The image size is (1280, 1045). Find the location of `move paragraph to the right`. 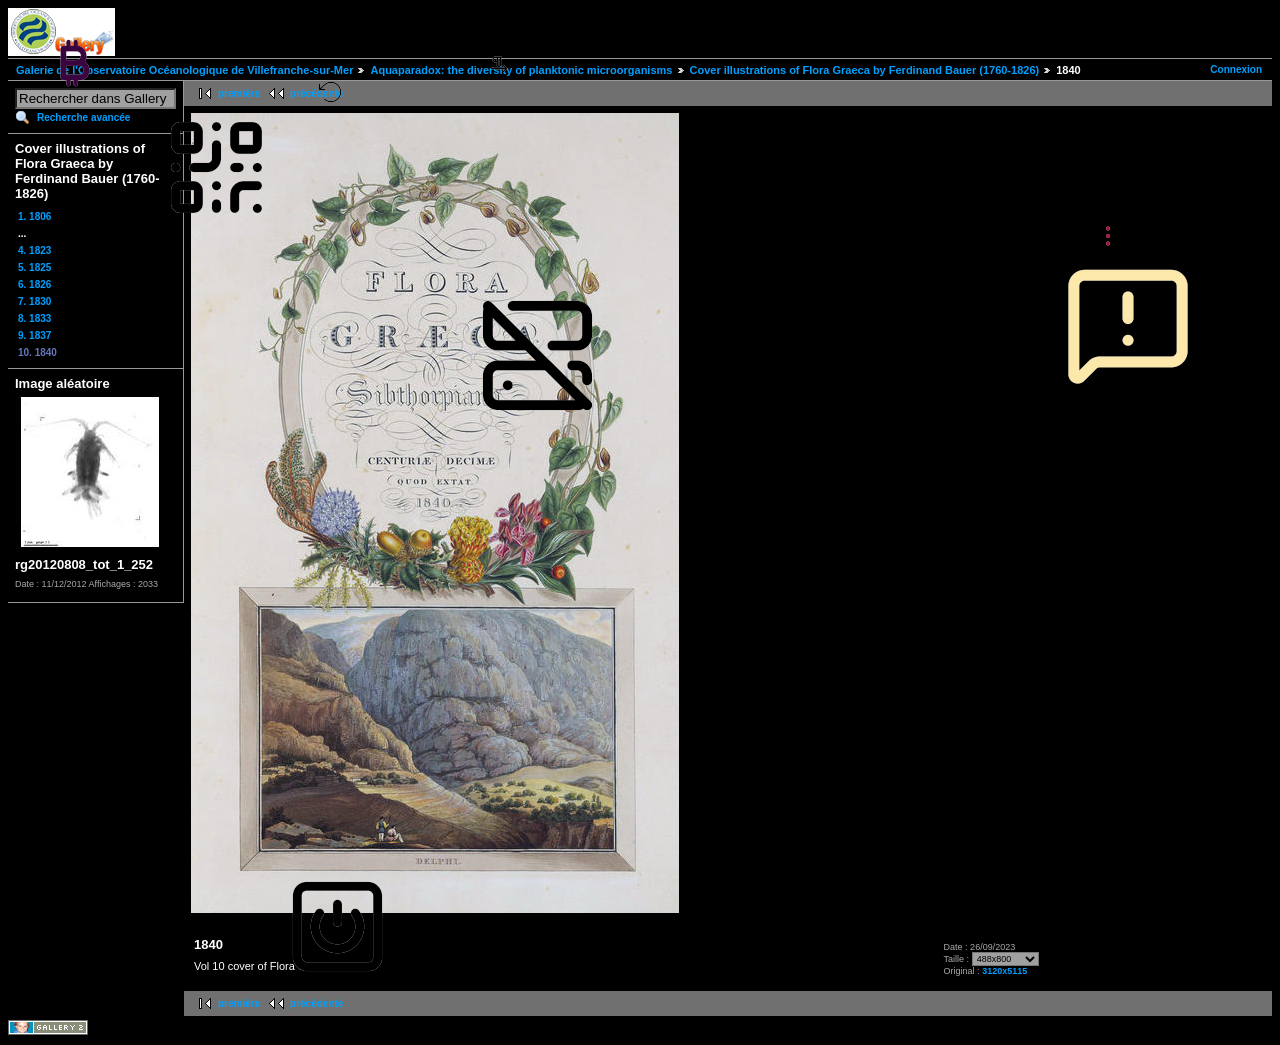

move paragraph to the right is located at coordinates (499, 64).